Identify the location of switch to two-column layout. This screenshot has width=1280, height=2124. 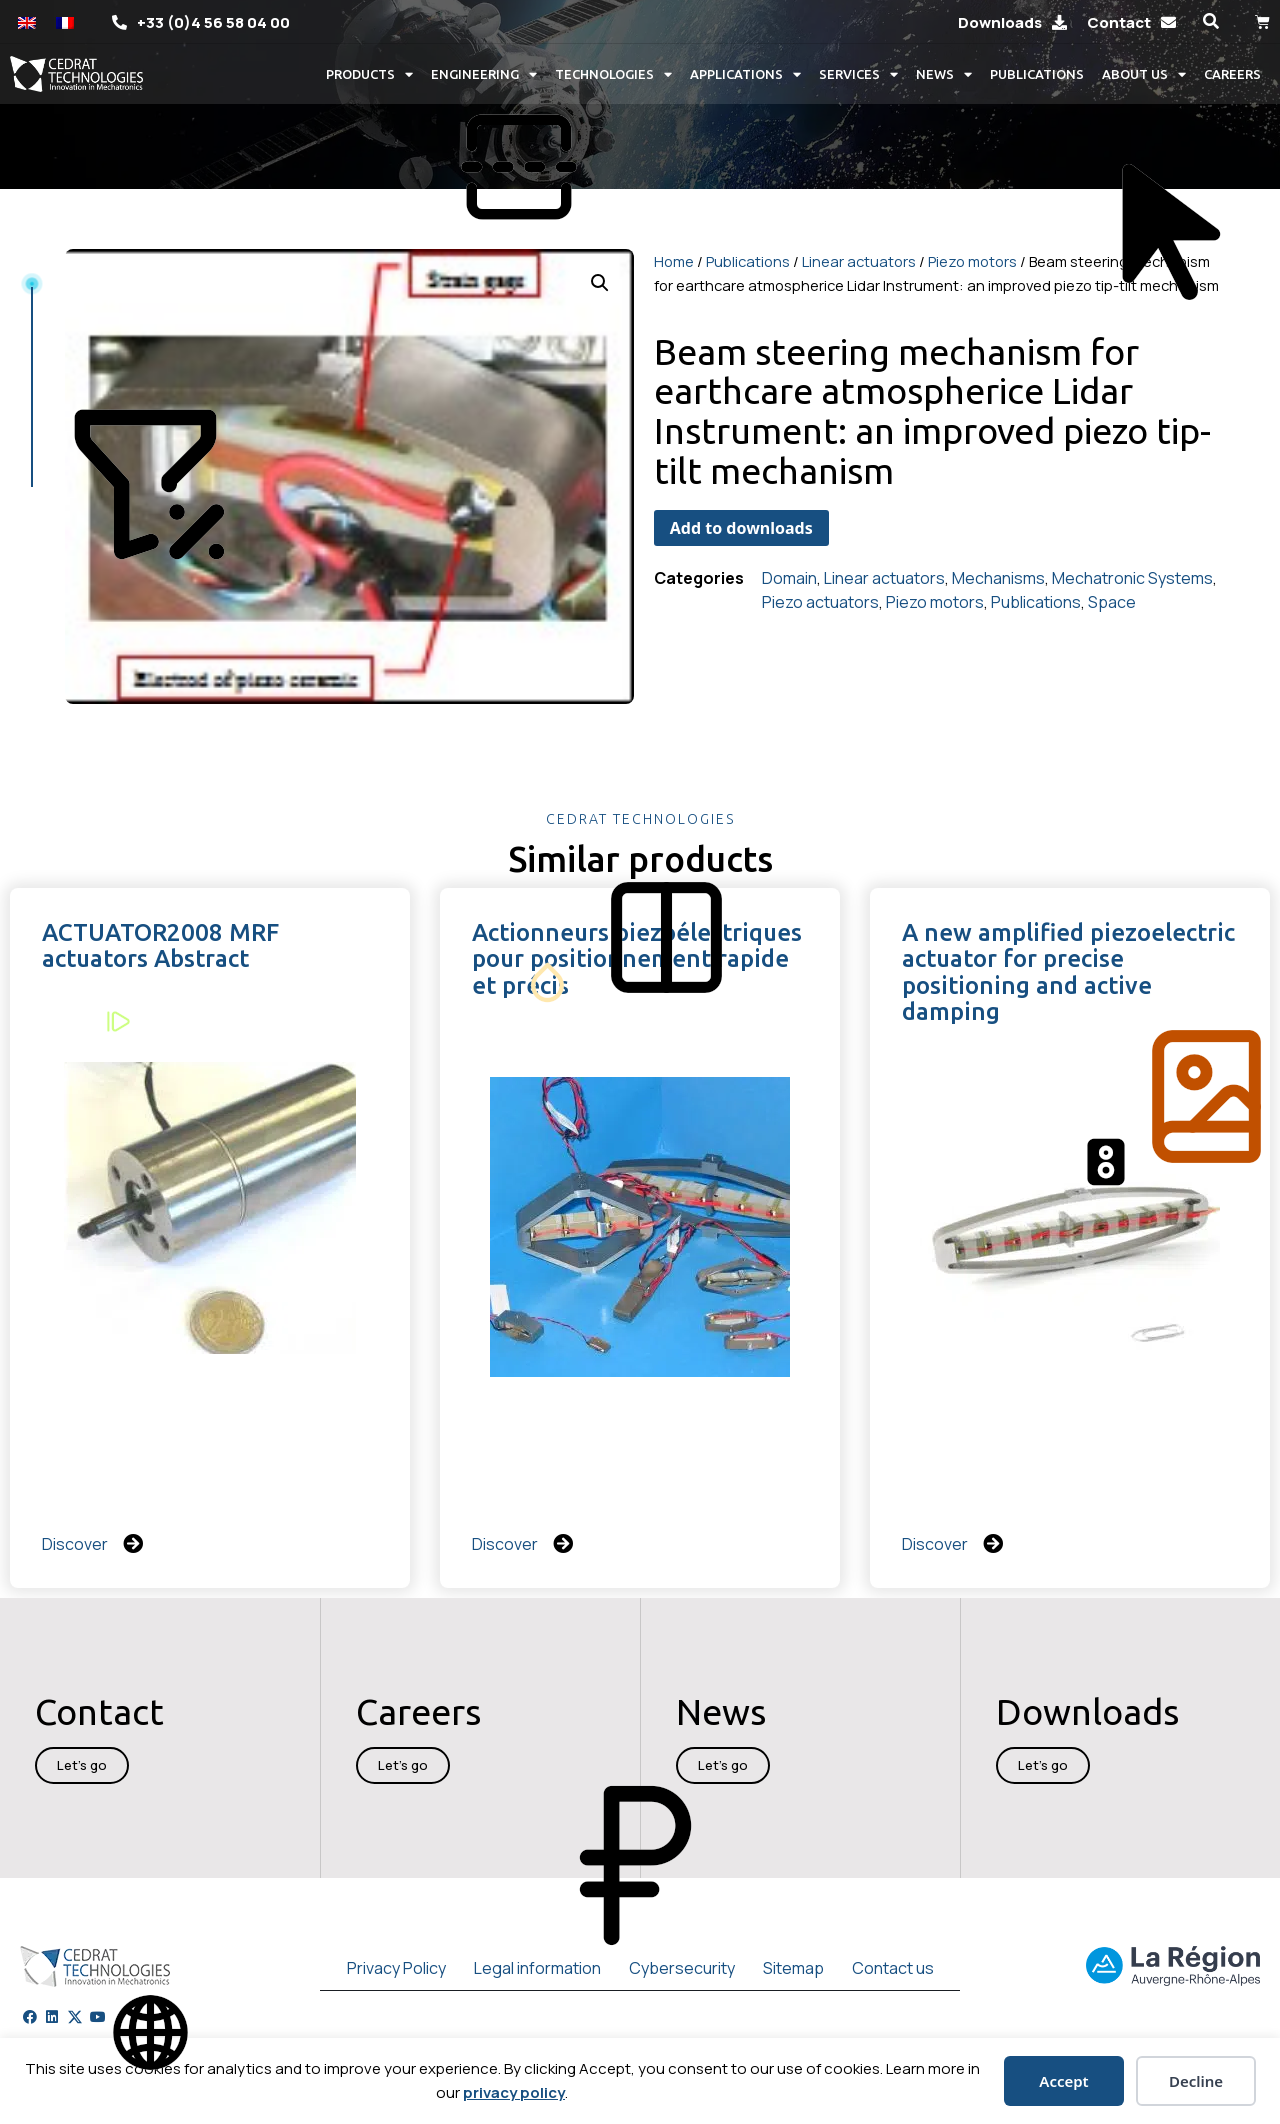
(666, 937).